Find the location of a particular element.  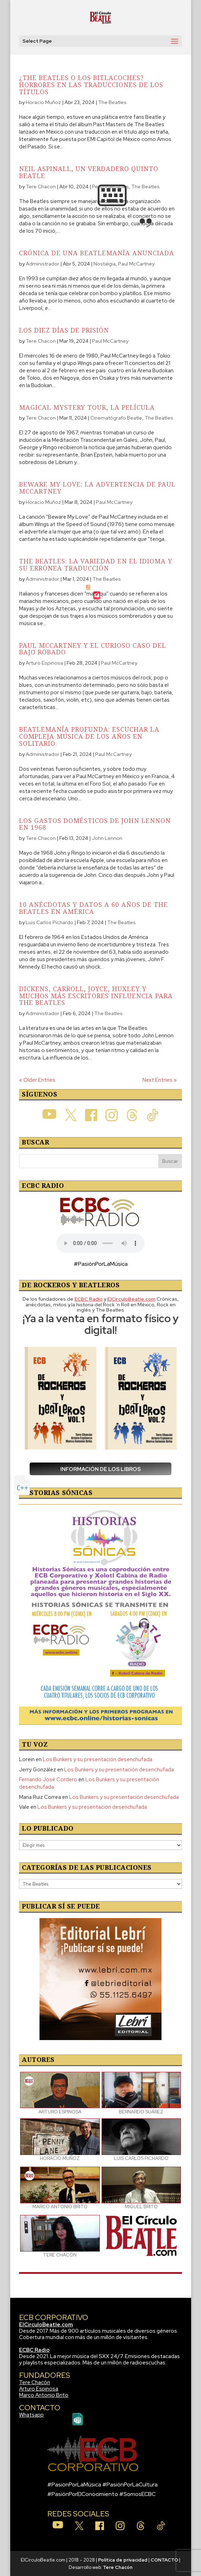

an EPS vector image file is located at coordinates (97, 595).